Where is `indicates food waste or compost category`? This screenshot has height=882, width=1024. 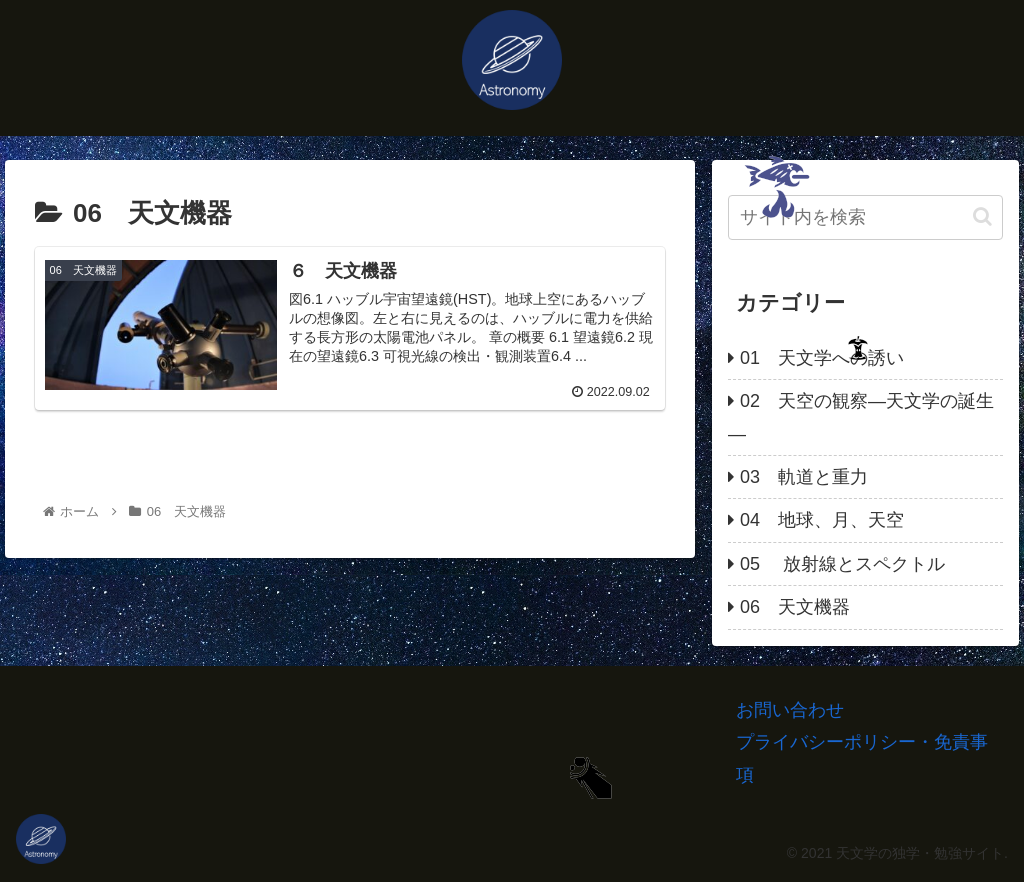 indicates food waste or compost category is located at coordinates (858, 348).